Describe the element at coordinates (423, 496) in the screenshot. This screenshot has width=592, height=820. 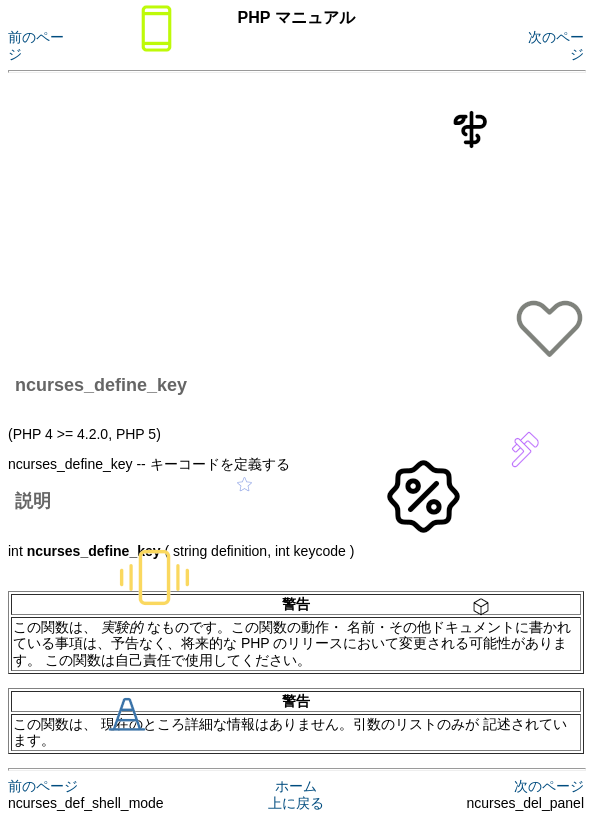
I see `view available discounts or promotions` at that location.